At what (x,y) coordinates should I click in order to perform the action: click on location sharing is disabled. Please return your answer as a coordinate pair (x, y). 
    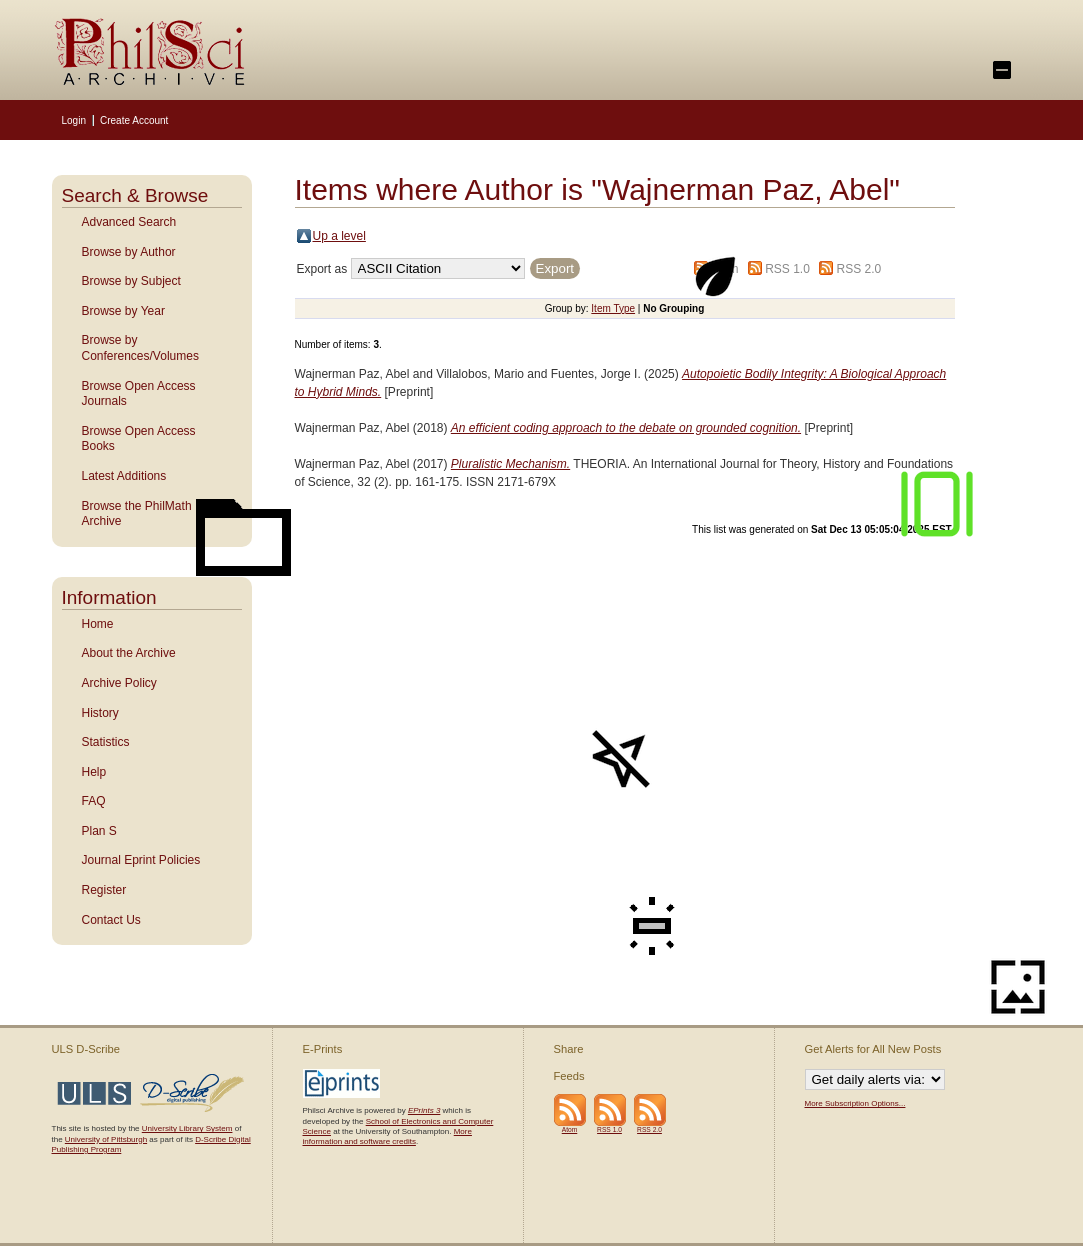
    Looking at the image, I should click on (619, 761).